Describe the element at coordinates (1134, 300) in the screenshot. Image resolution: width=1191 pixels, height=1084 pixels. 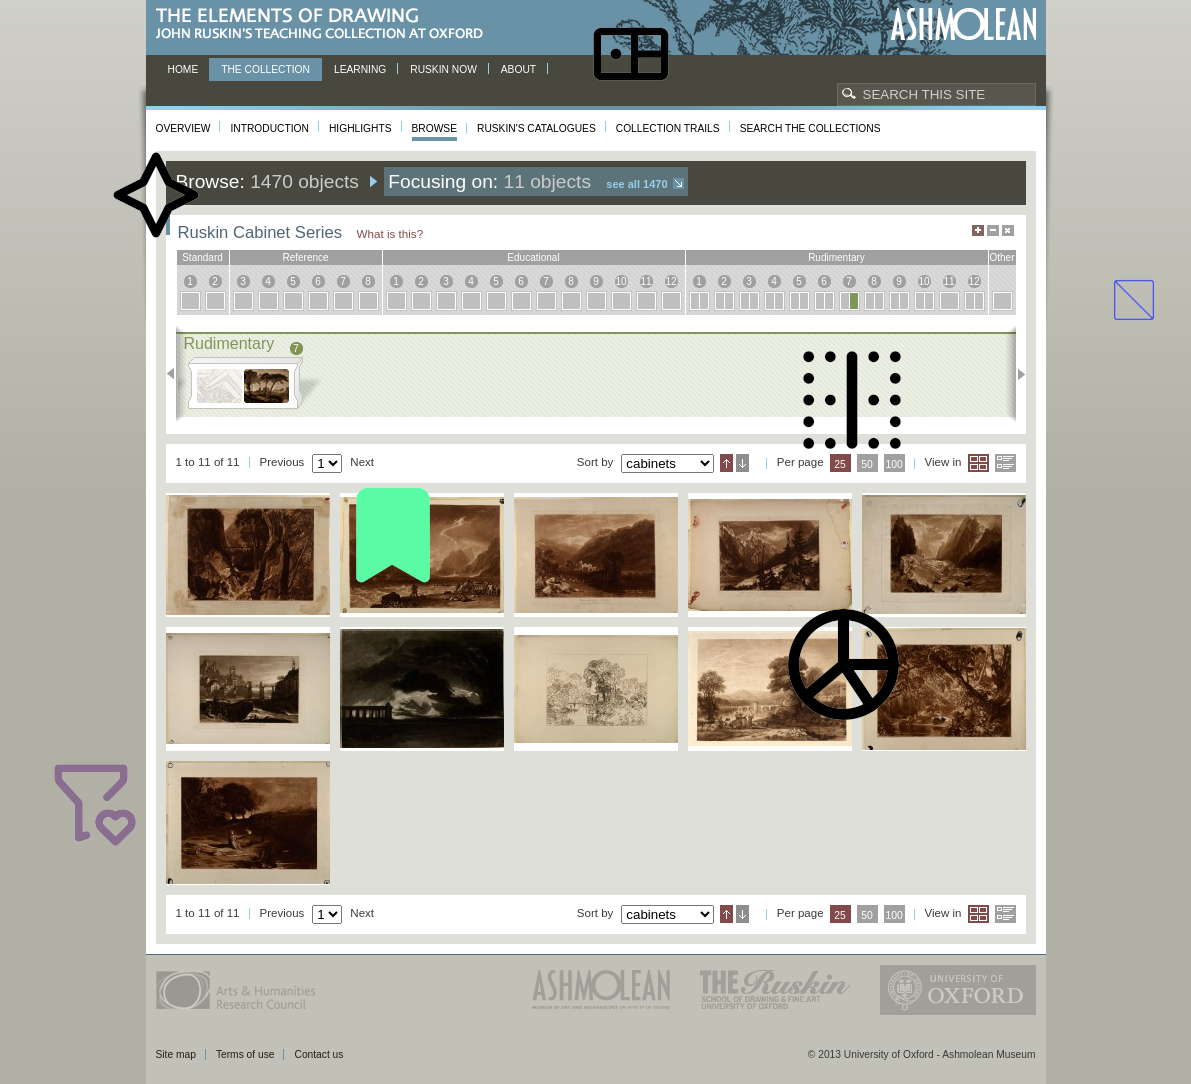
I see `placeholder for missing or unloaded image content` at that location.